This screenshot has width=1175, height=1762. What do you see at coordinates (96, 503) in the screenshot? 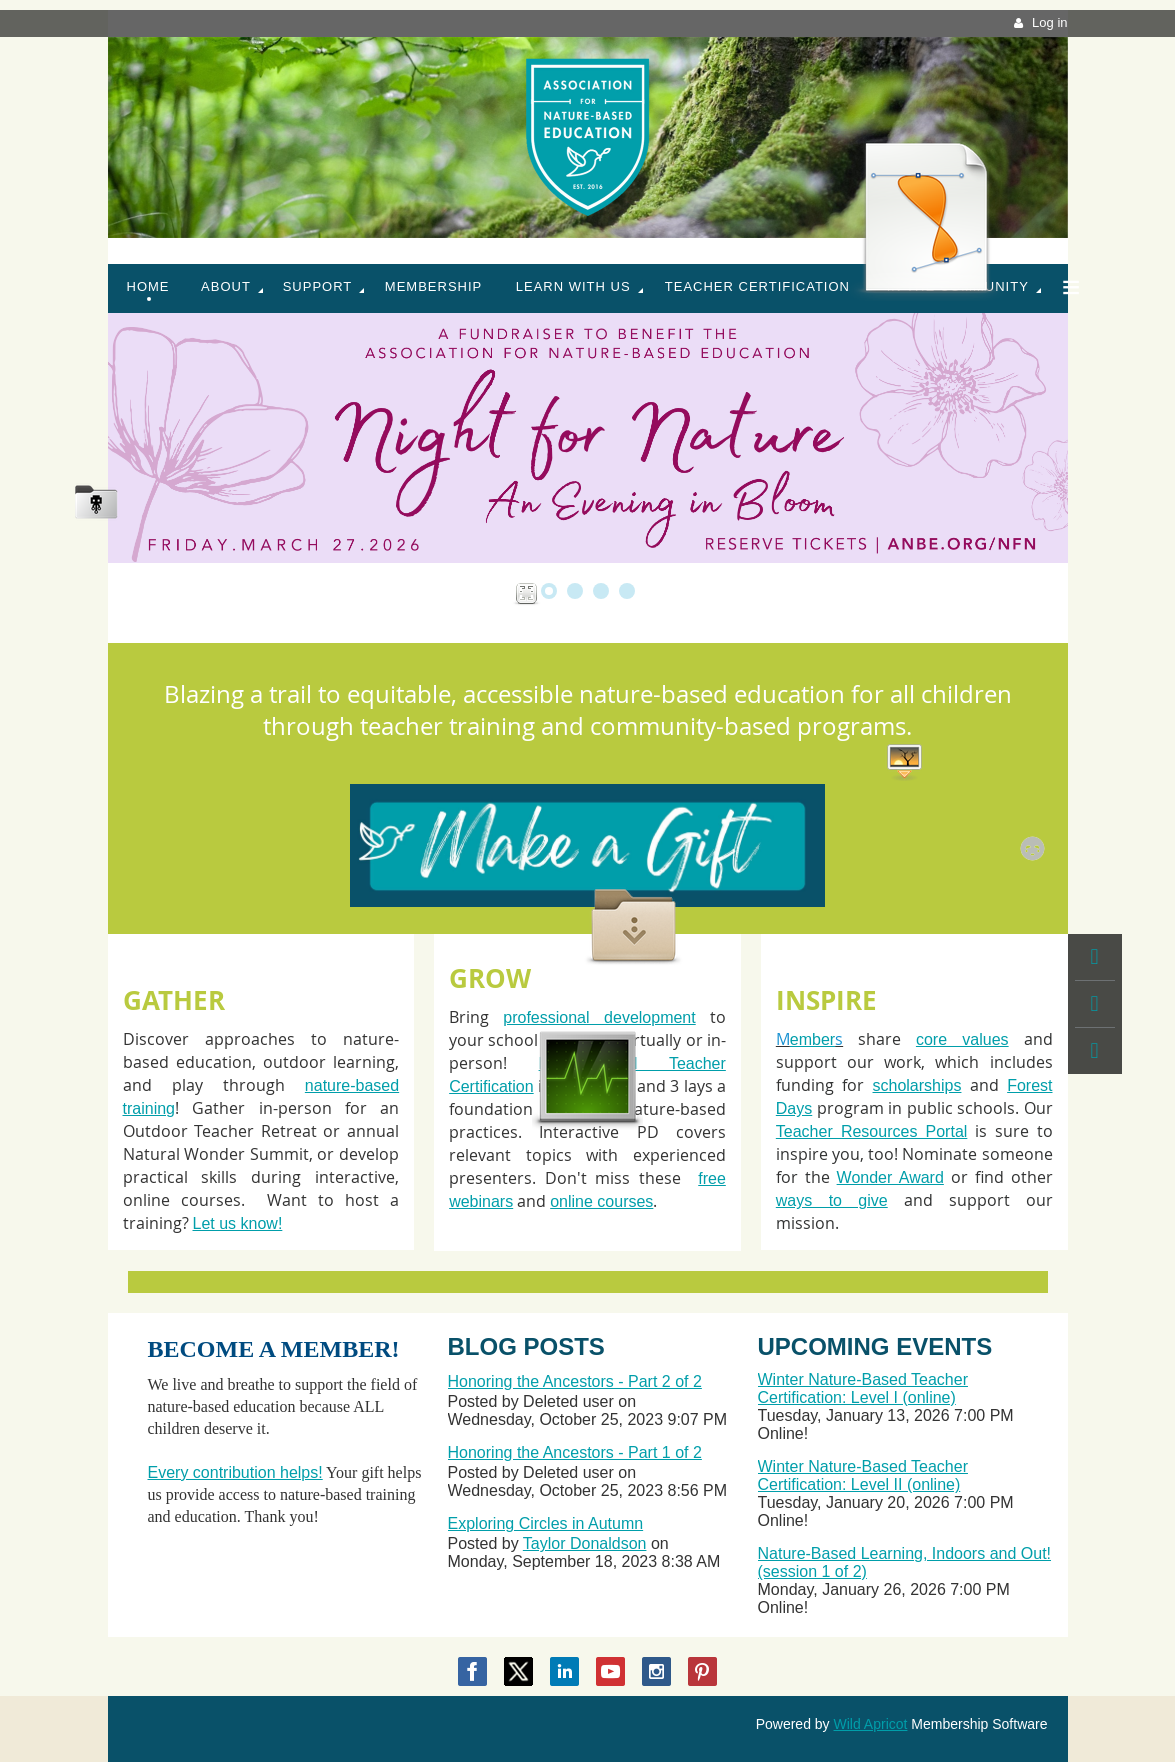
I see `folder containing USB security testing tools` at bounding box center [96, 503].